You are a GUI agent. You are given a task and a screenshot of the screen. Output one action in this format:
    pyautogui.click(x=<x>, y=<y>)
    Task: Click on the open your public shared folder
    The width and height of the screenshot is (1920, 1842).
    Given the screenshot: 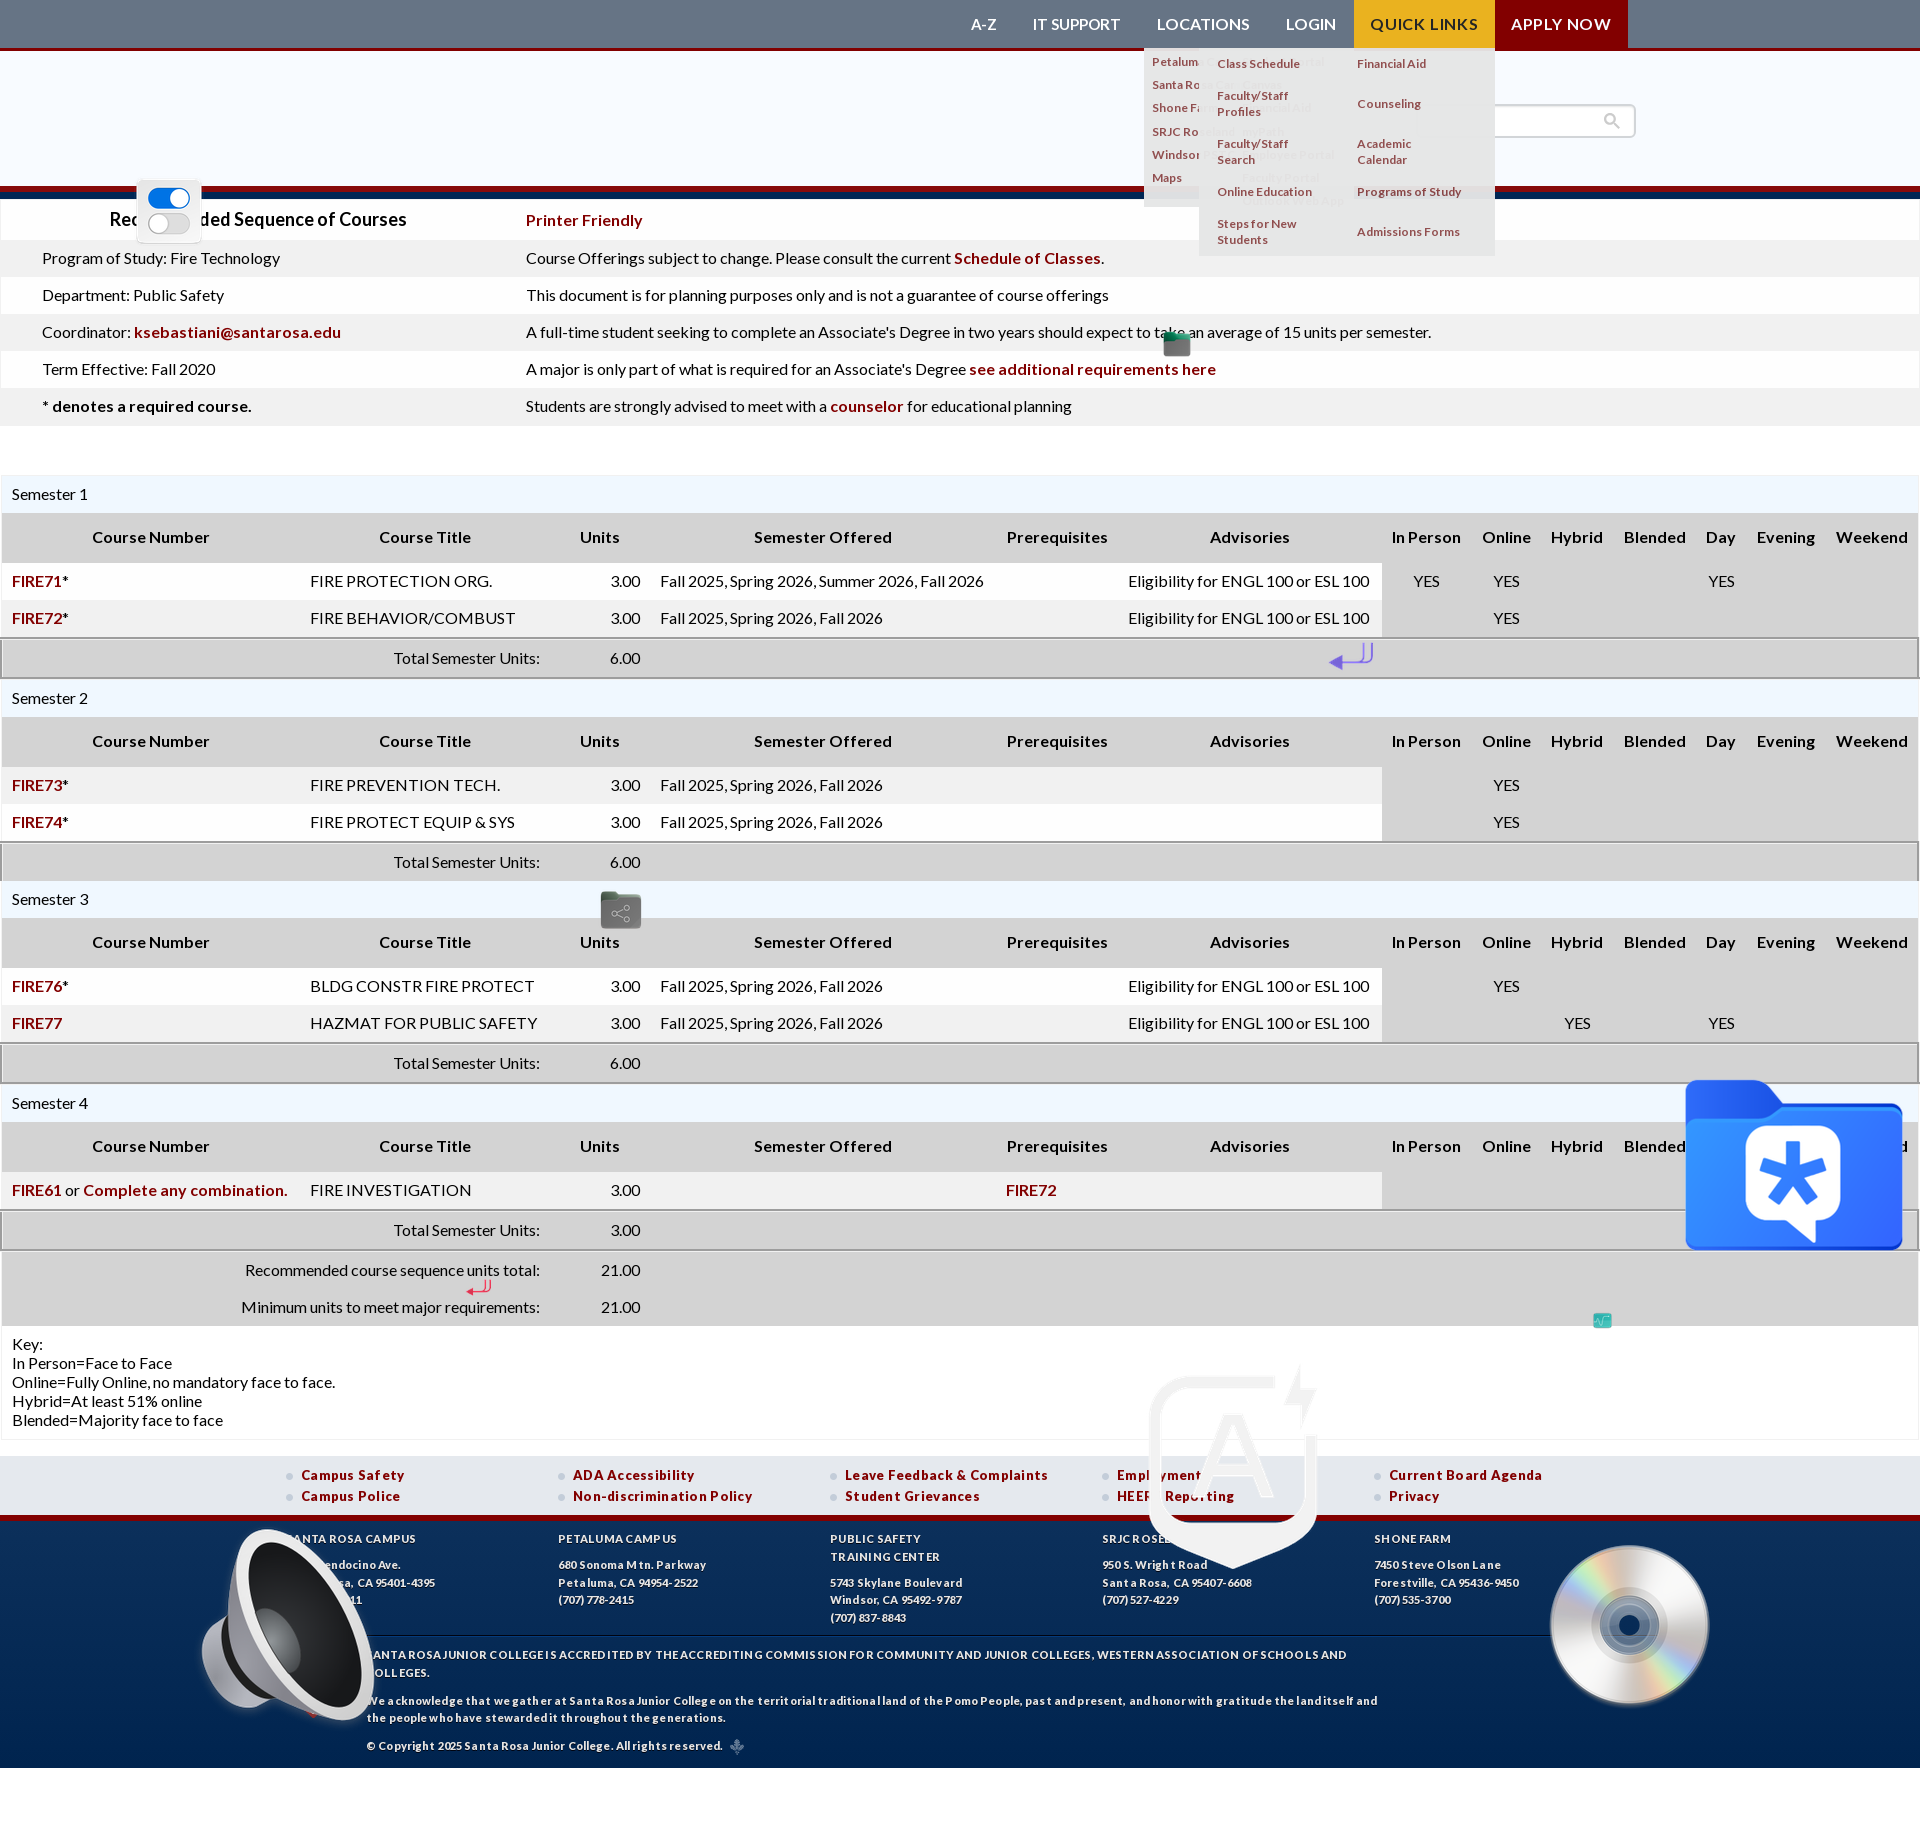 What is the action you would take?
    pyautogui.click(x=621, y=910)
    